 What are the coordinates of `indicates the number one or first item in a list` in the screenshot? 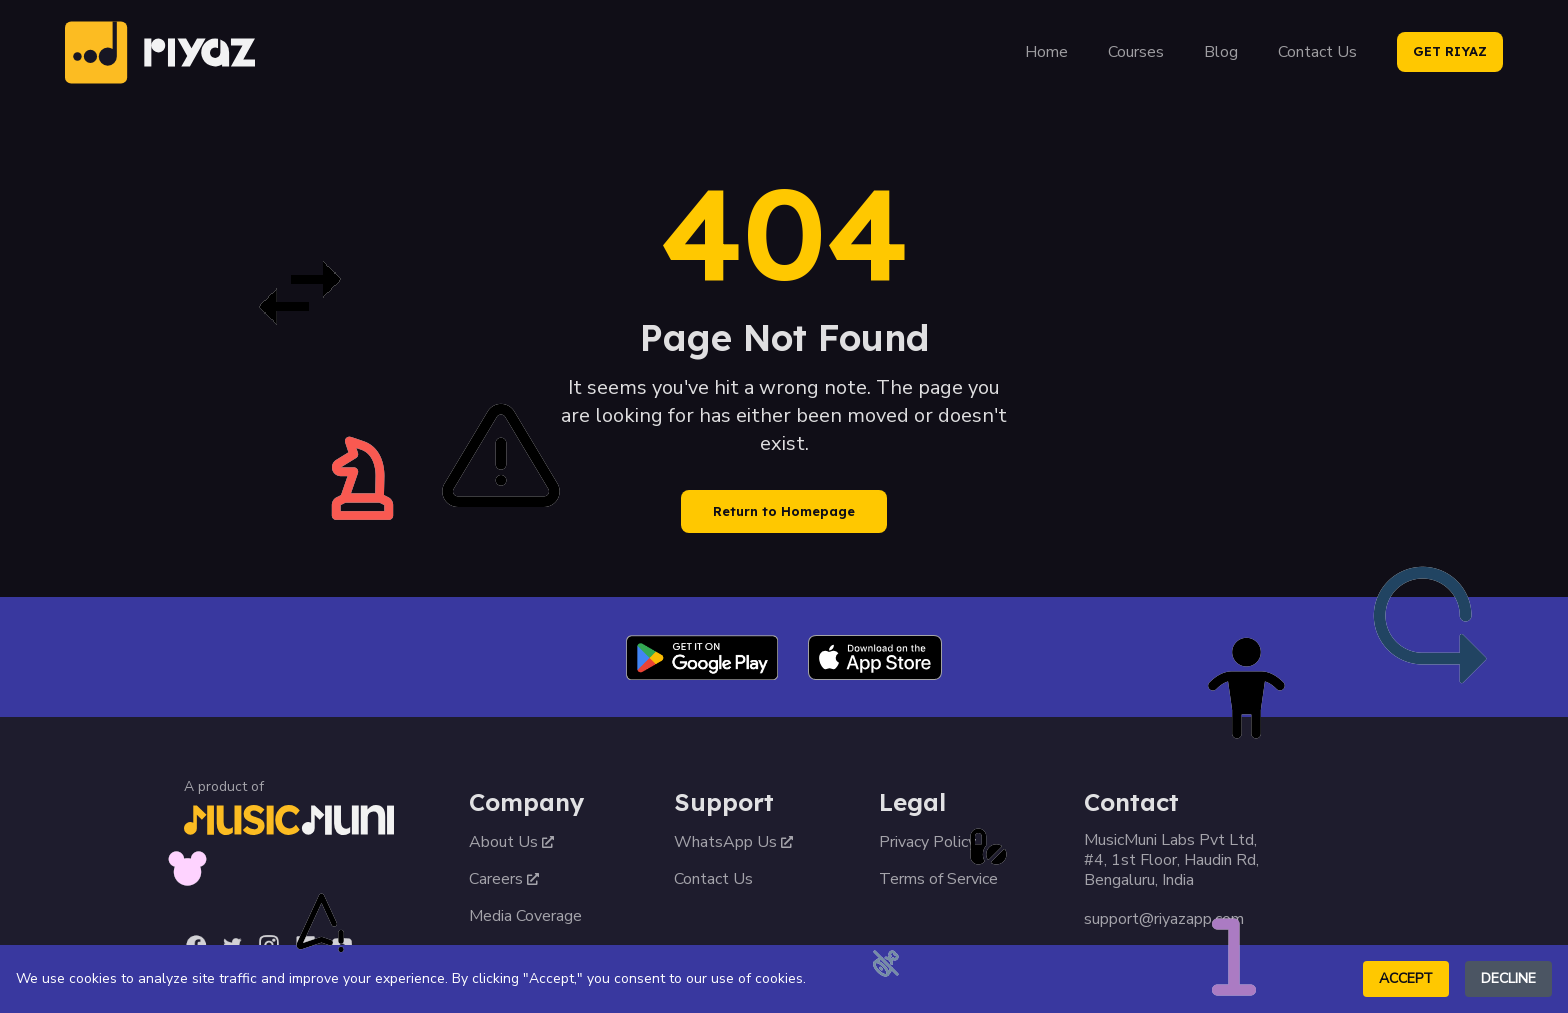 It's located at (1234, 957).